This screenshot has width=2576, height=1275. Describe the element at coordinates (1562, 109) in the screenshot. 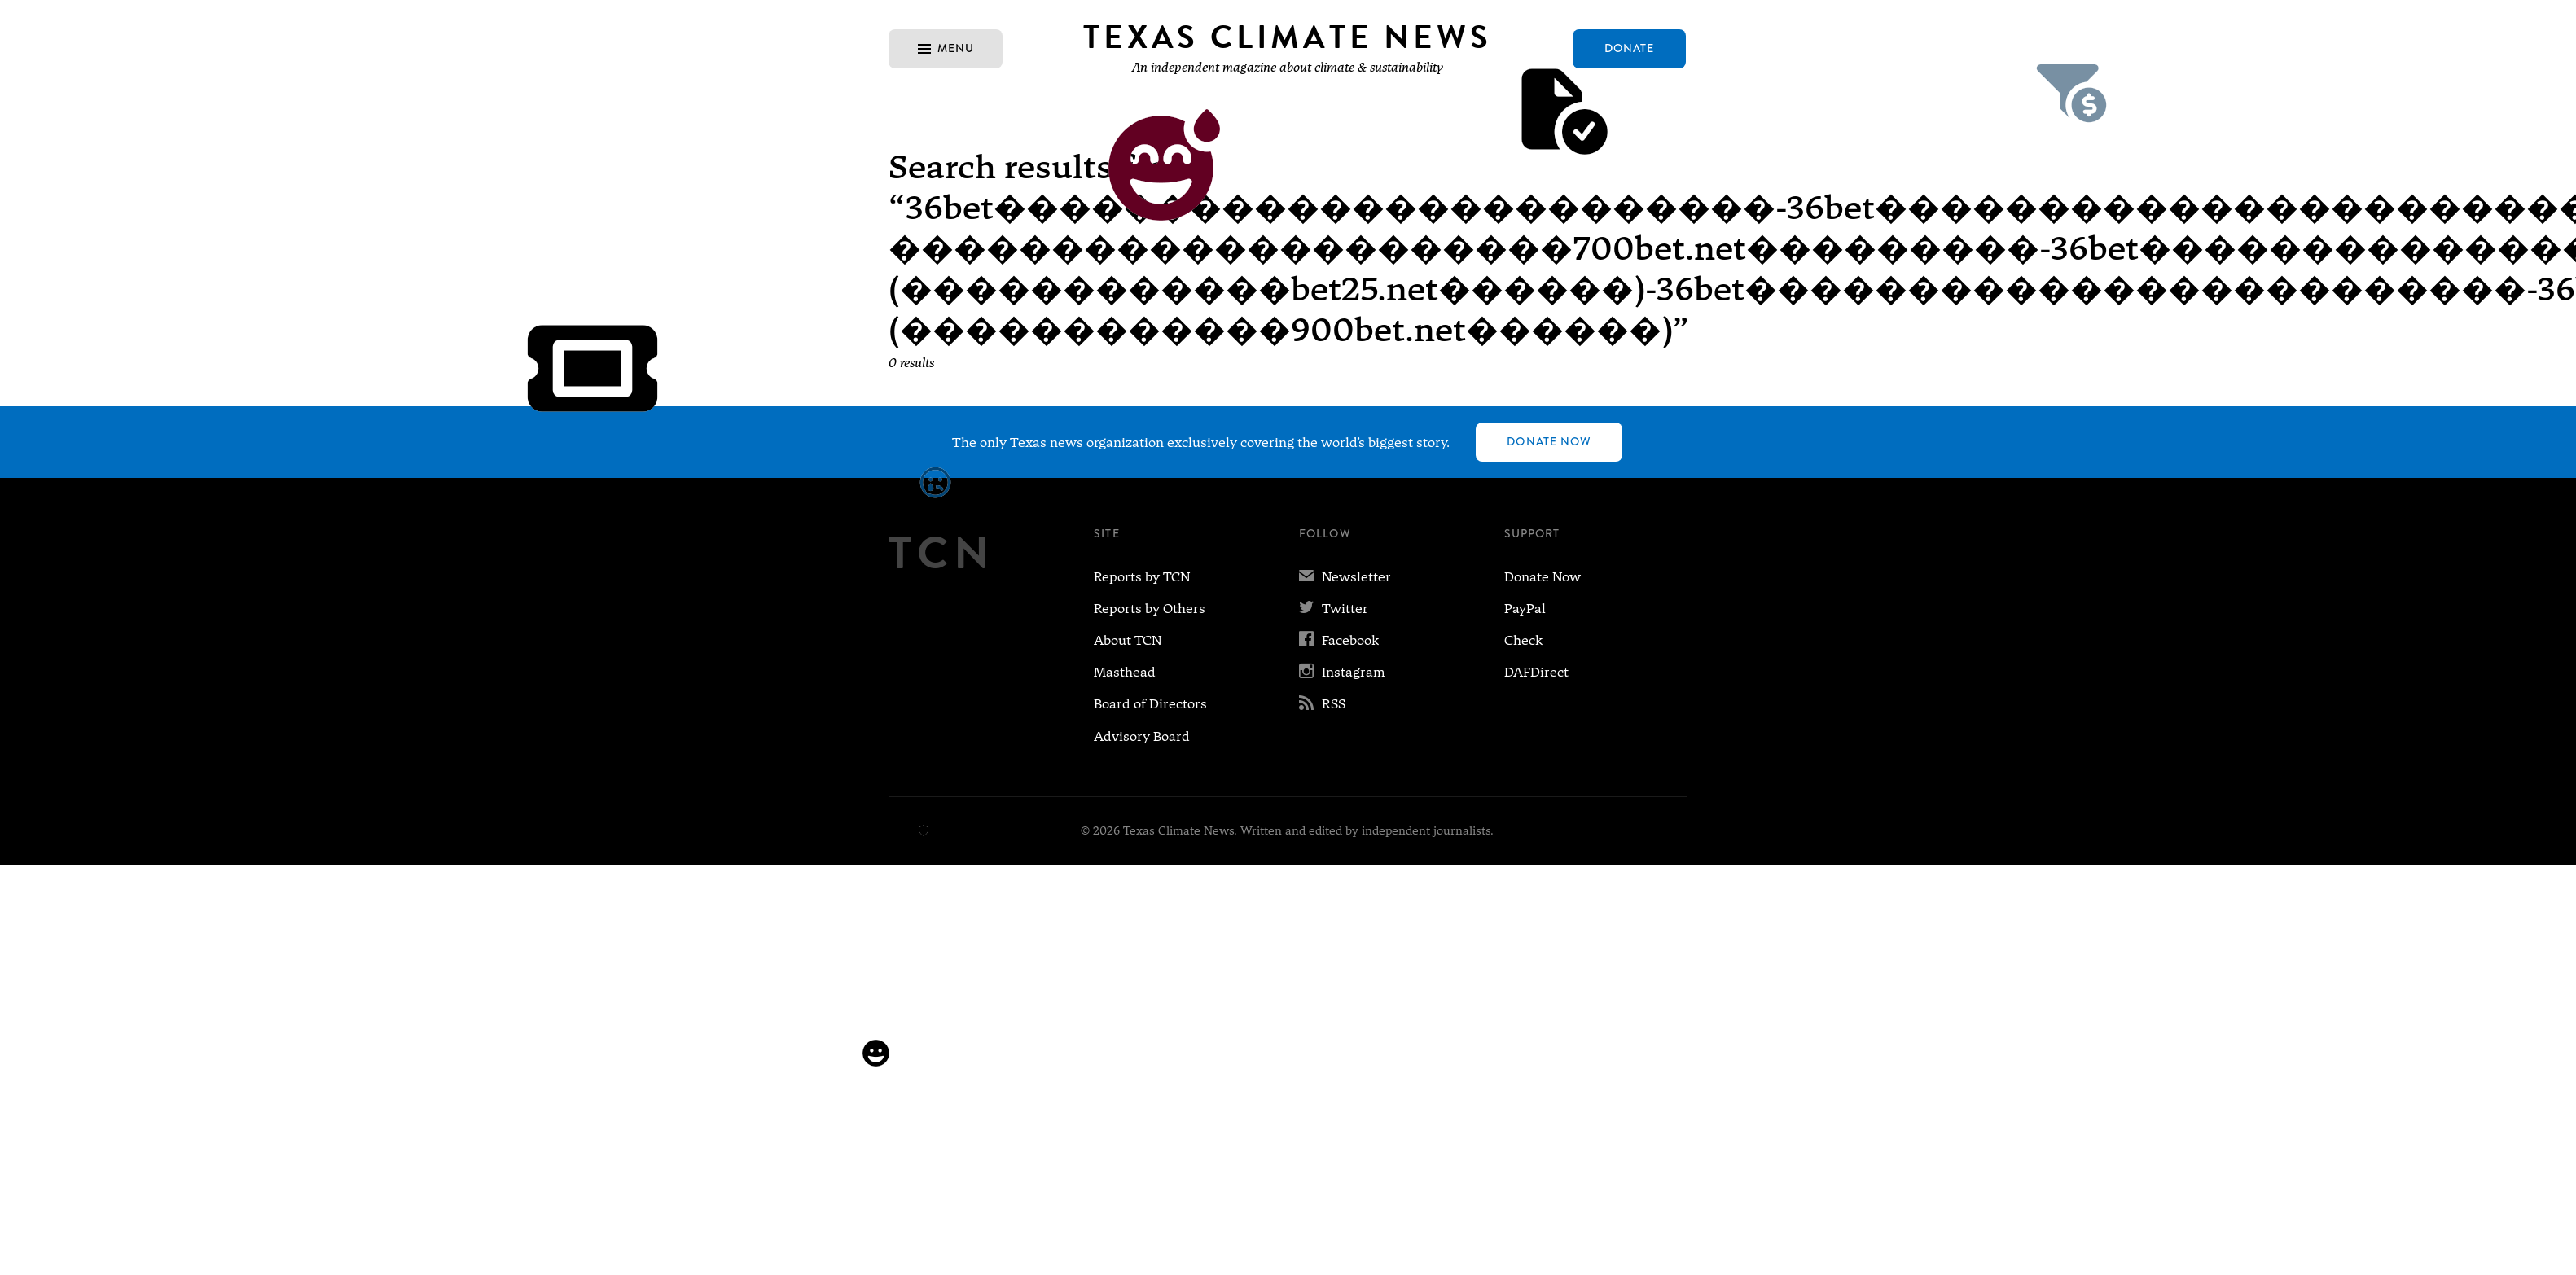

I see `file successfully uploaded or verified` at that location.